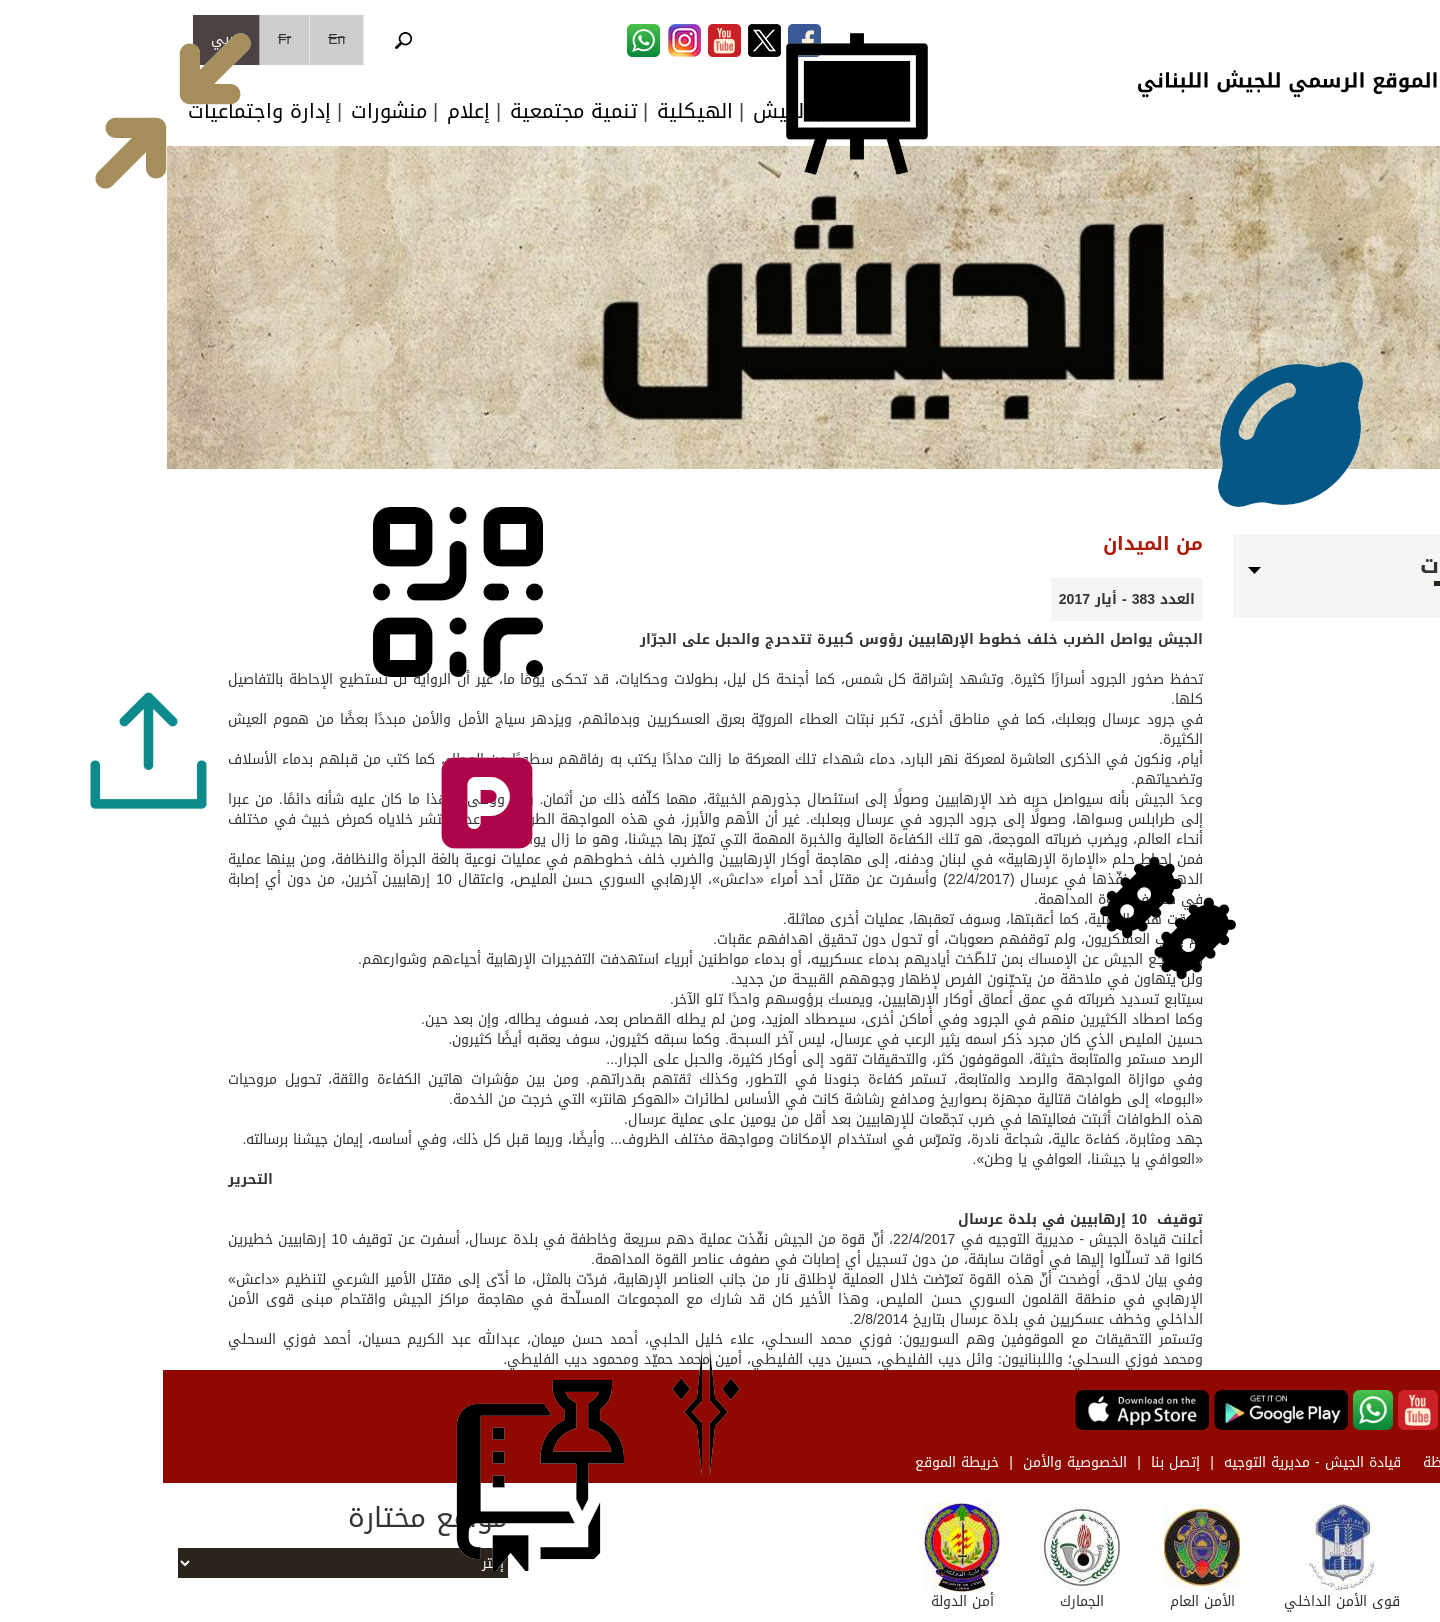 This screenshot has height=1622, width=1440. What do you see at coordinates (857, 104) in the screenshot?
I see `open presentation or slideshow mode` at bounding box center [857, 104].